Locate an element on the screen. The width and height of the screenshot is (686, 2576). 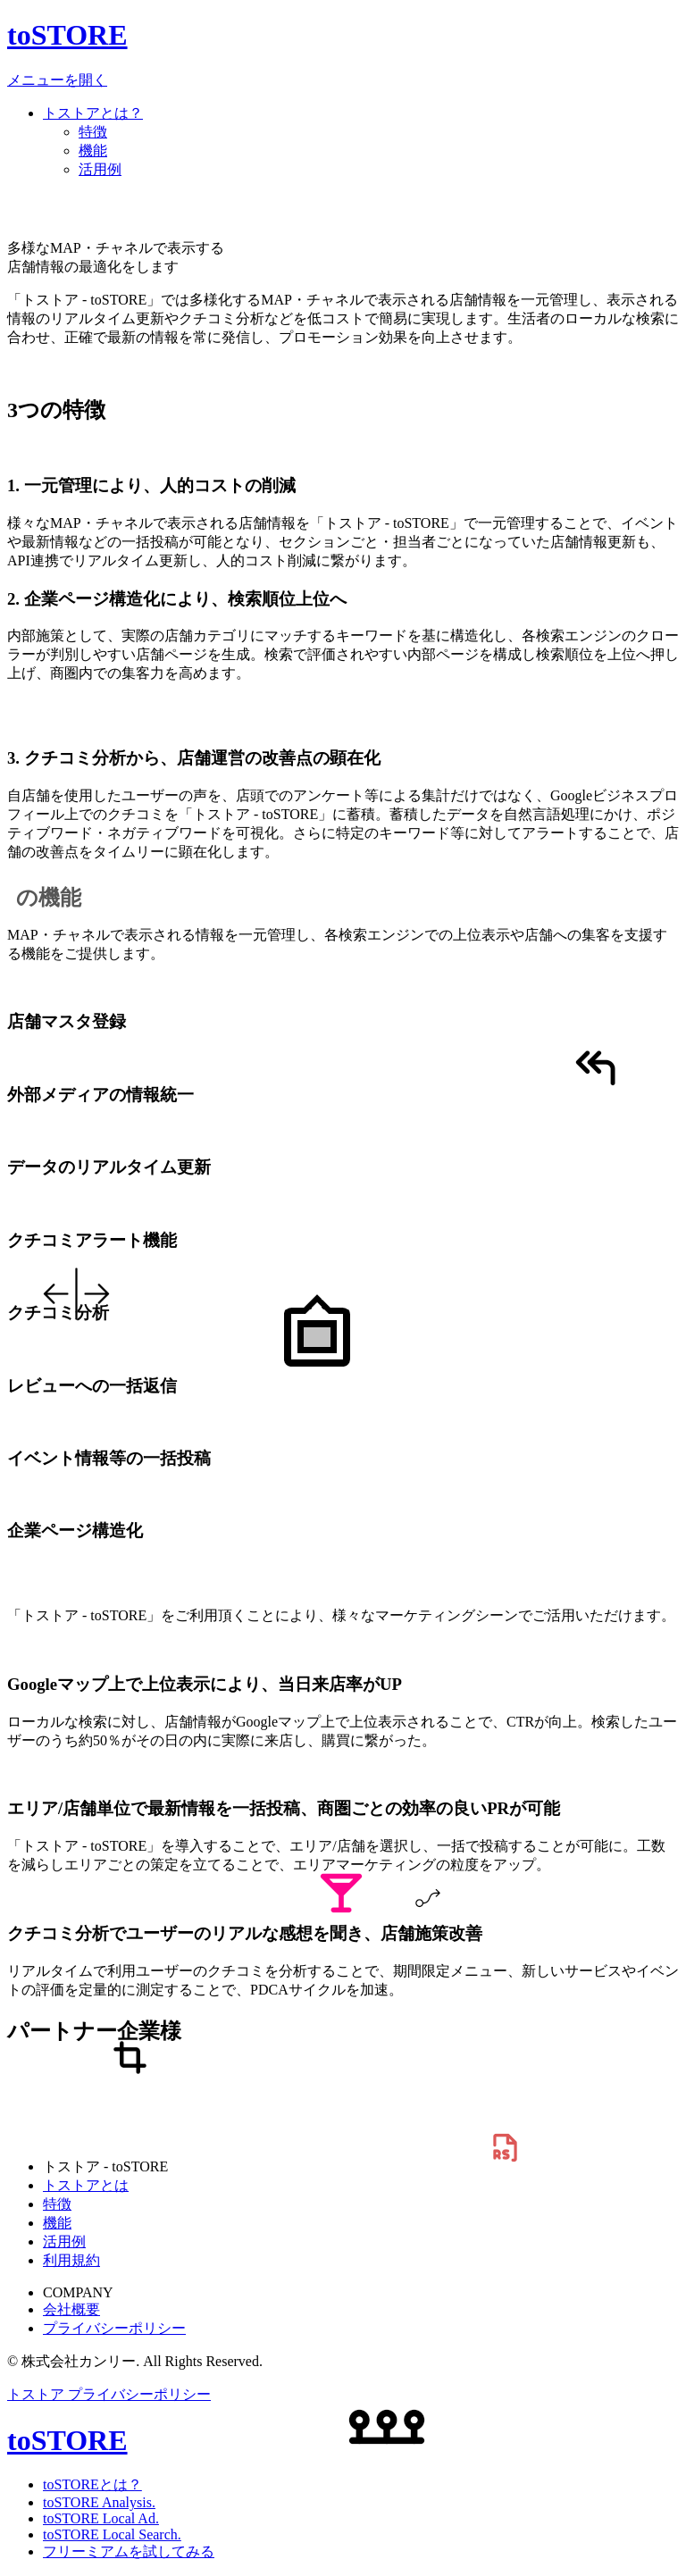
indicates a workflow or process flow direction is located at coordinates (428, 1898).